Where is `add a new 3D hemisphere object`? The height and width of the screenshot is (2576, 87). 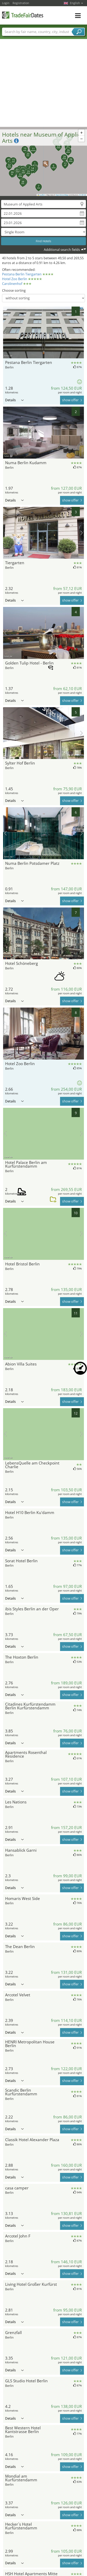 add a new 3D hemisphere object is located at coordinates (51, 667).